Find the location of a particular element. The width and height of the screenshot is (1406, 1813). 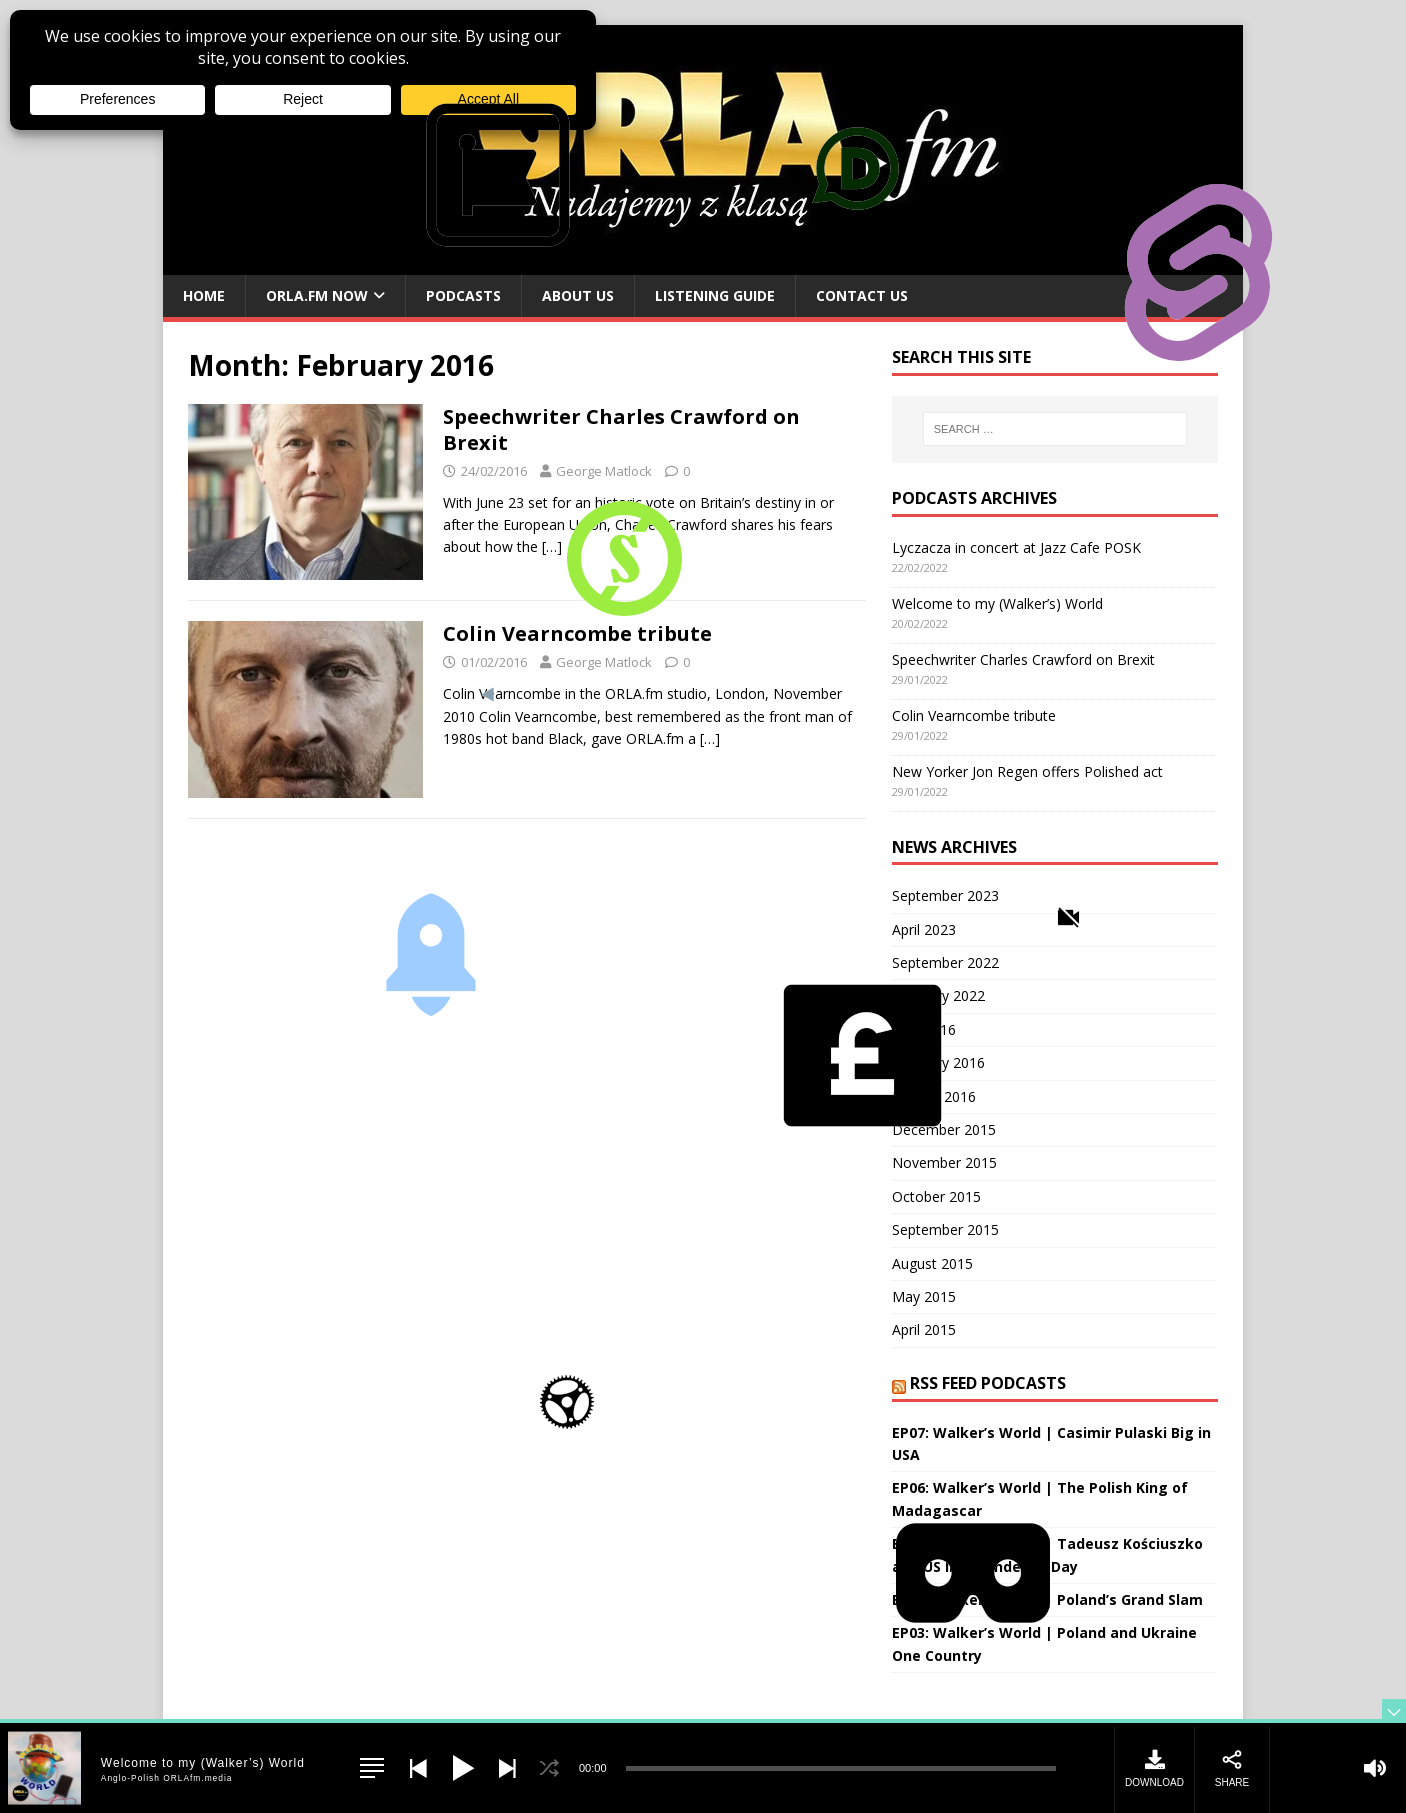

play media in reverse is located at coordinates (488, 694).